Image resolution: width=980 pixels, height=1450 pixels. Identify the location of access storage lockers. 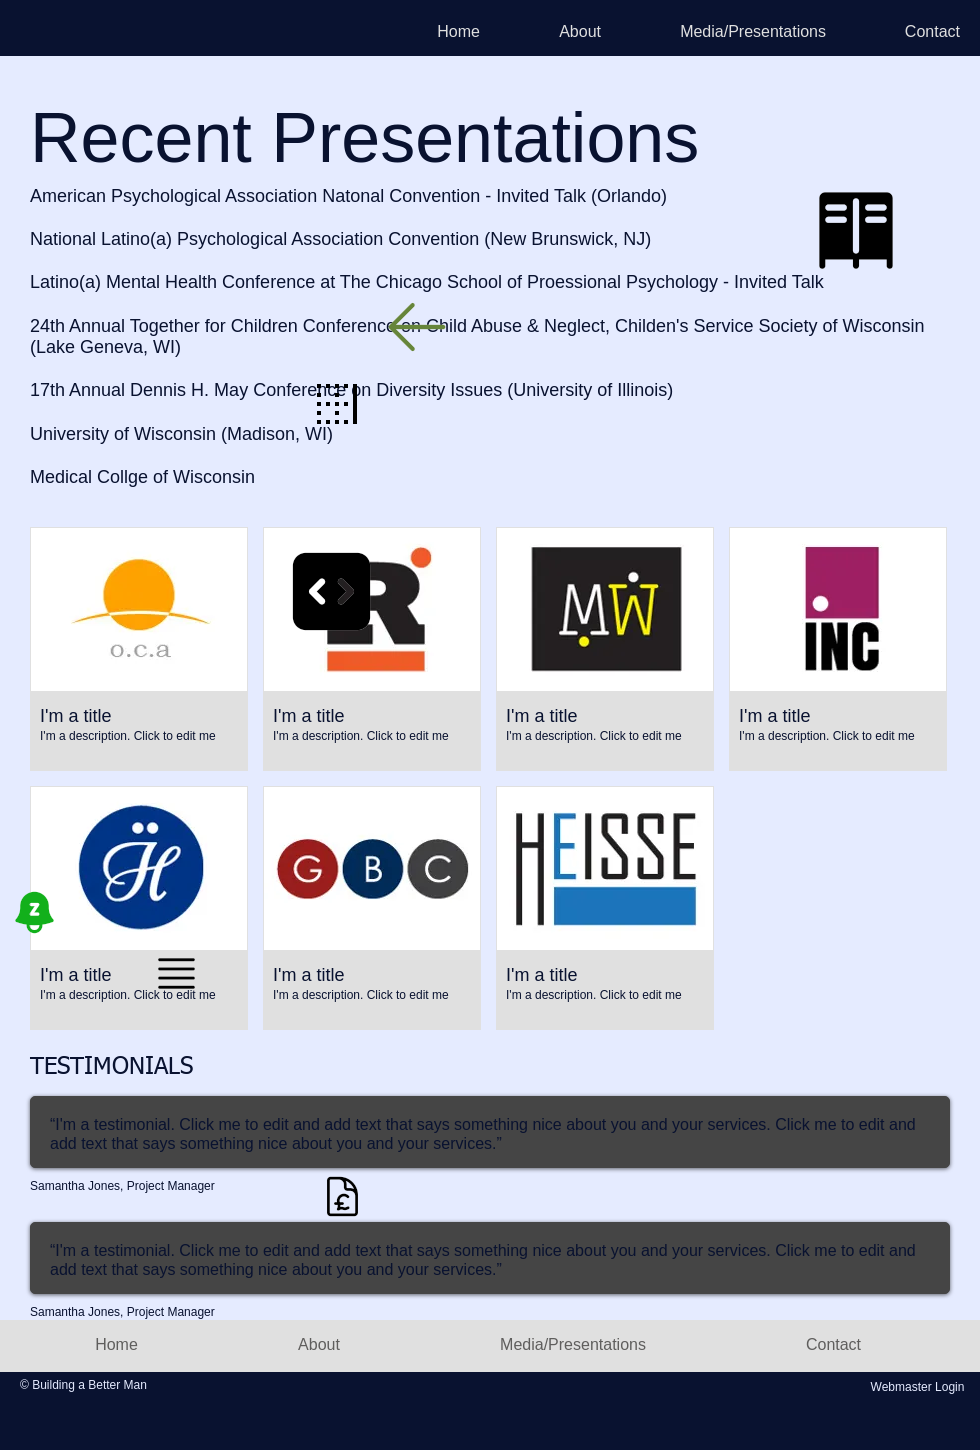
(856, 229).